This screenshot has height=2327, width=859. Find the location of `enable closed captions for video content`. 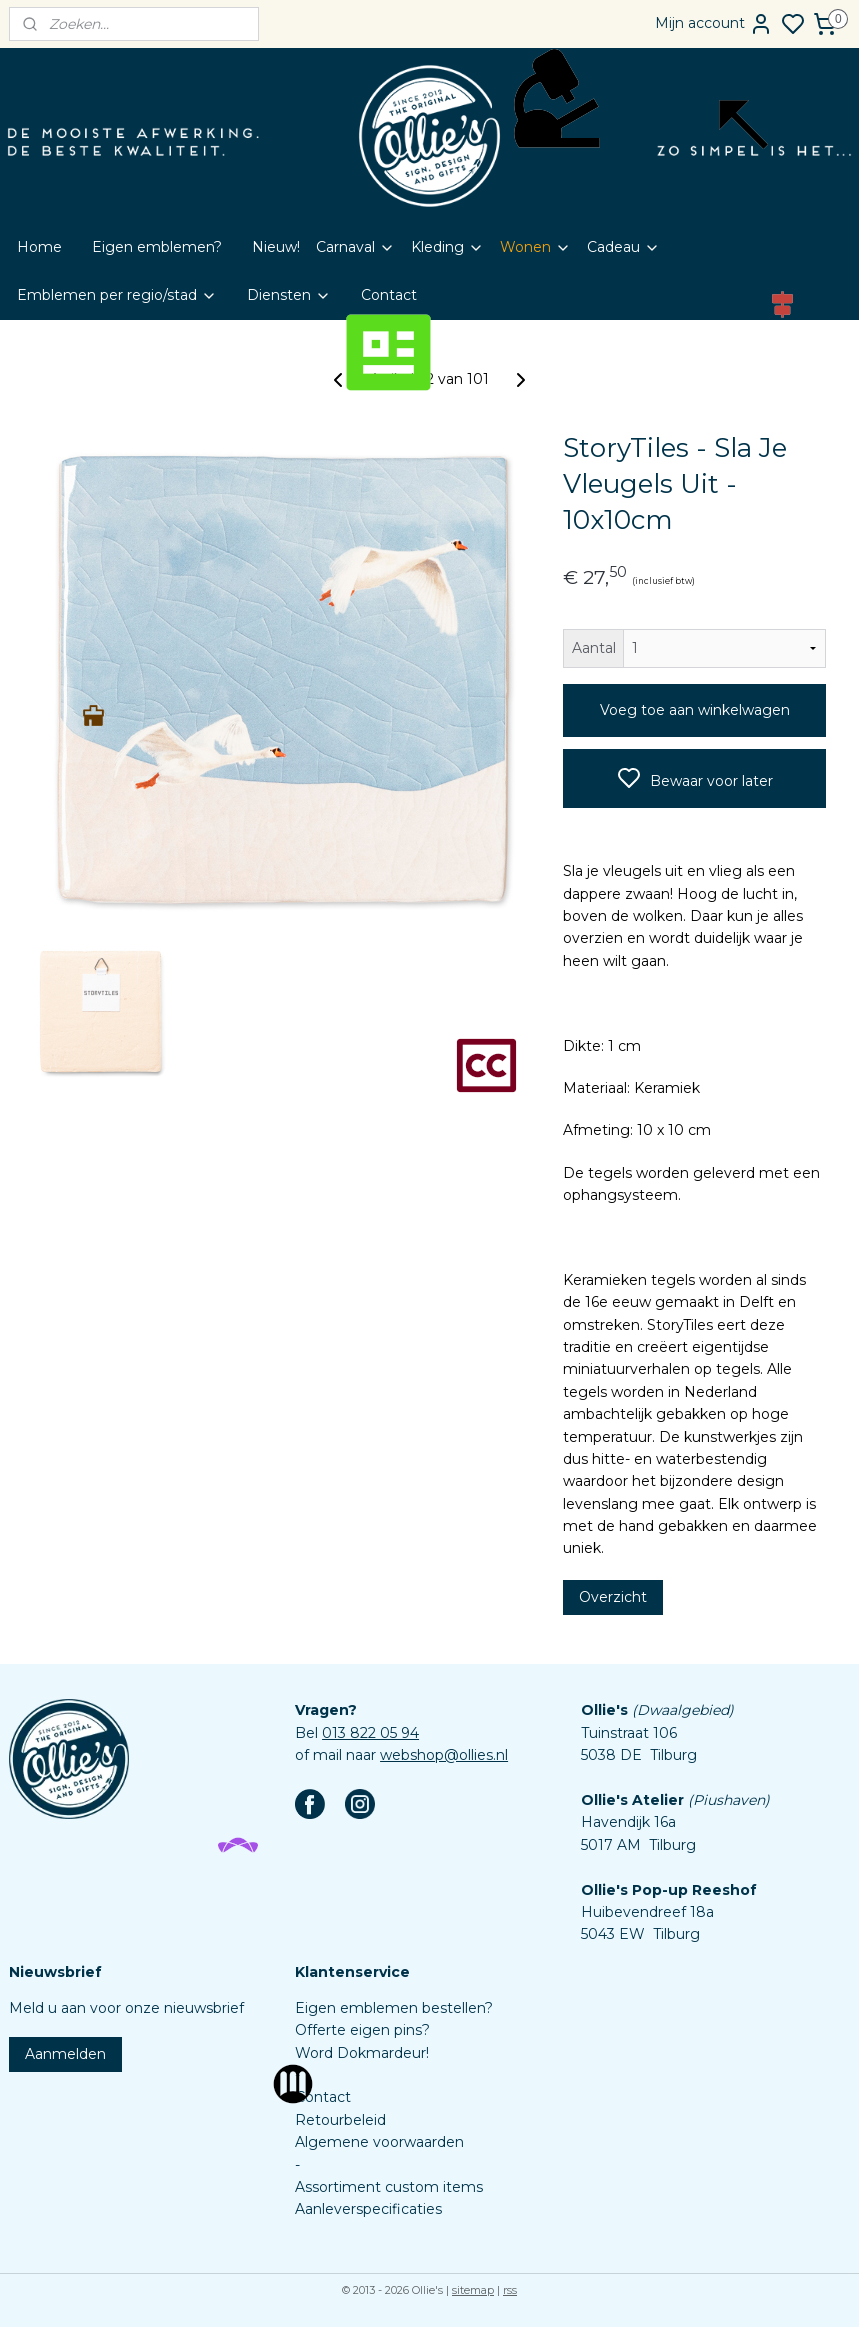

enable closed captions for video content is located at coordinates (486, 1065).